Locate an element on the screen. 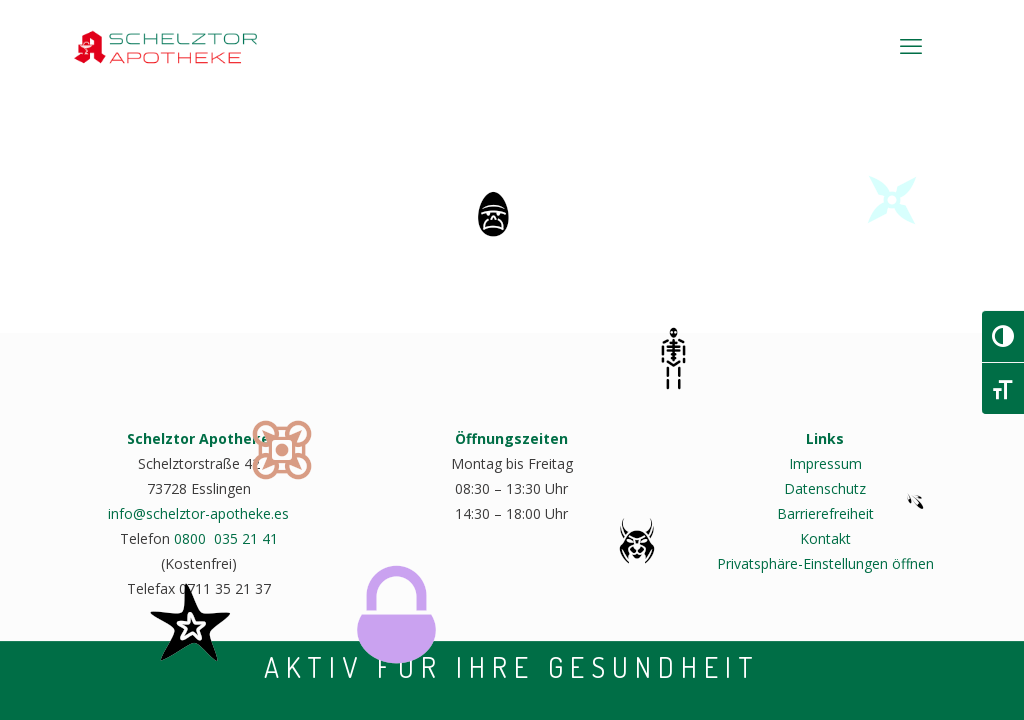 The width and height of the screenshot is (1024, 720). indicates a beach or ocean-themed game level is located at coordinates (190, 622).